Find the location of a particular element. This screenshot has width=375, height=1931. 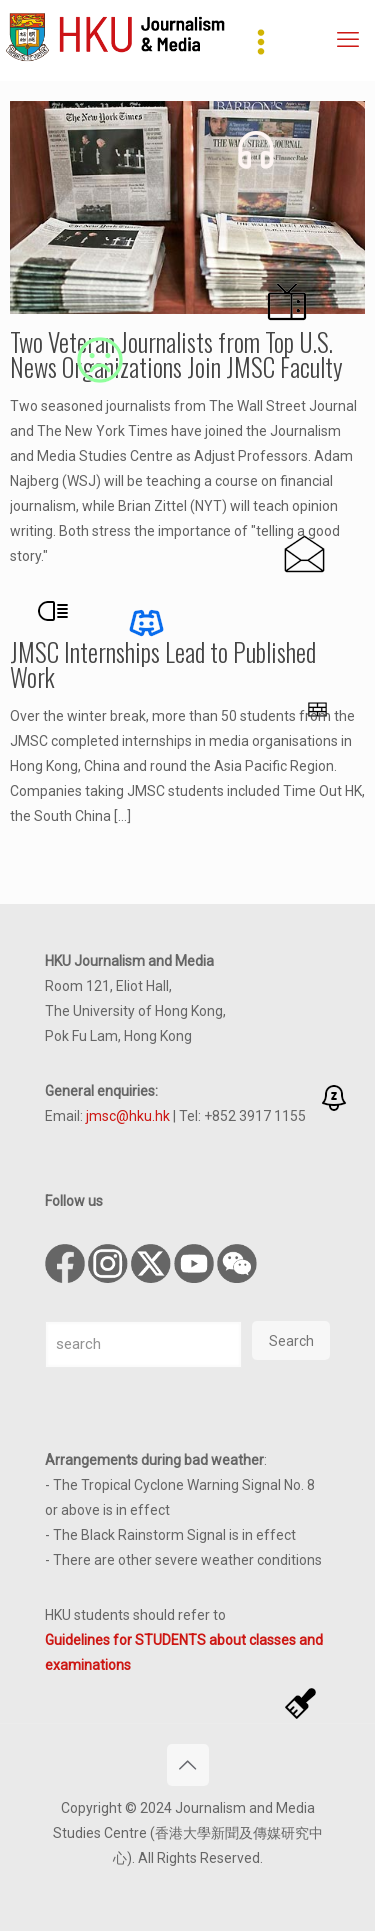

access firewall or security settings is located at coordinates (317, 709).